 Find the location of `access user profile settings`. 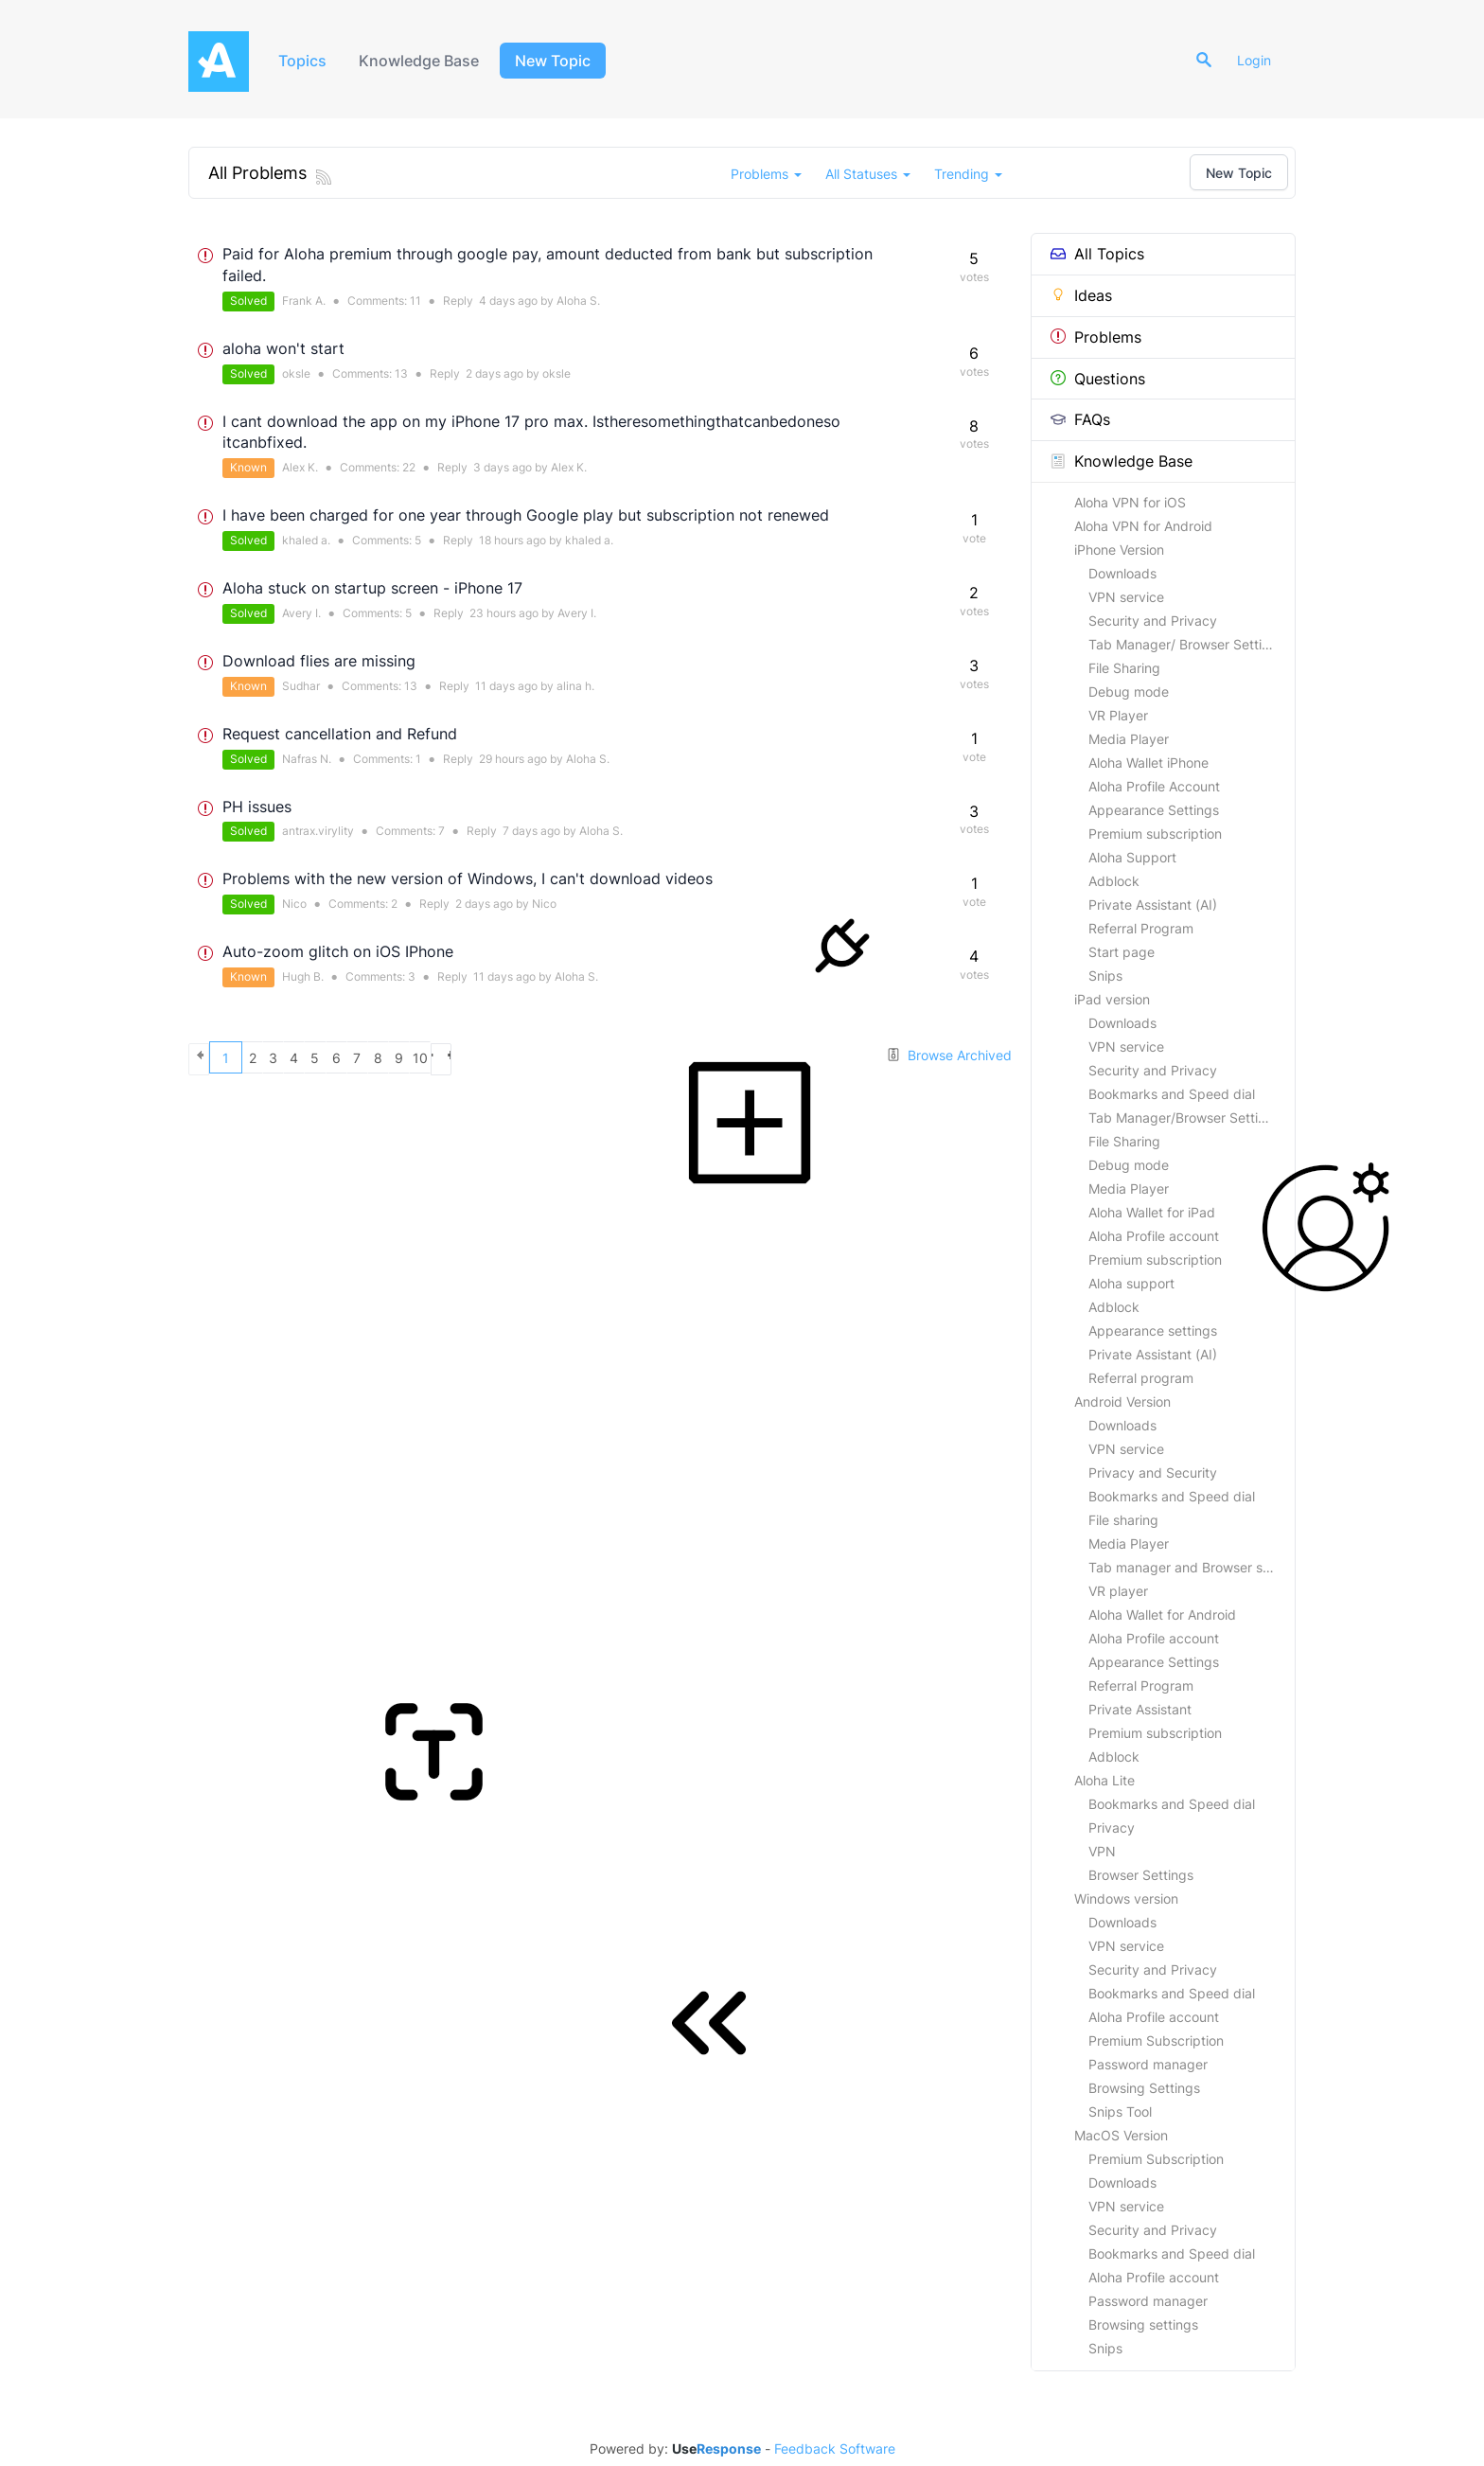

access user profile settings is located at coordinates (1325, 1228).